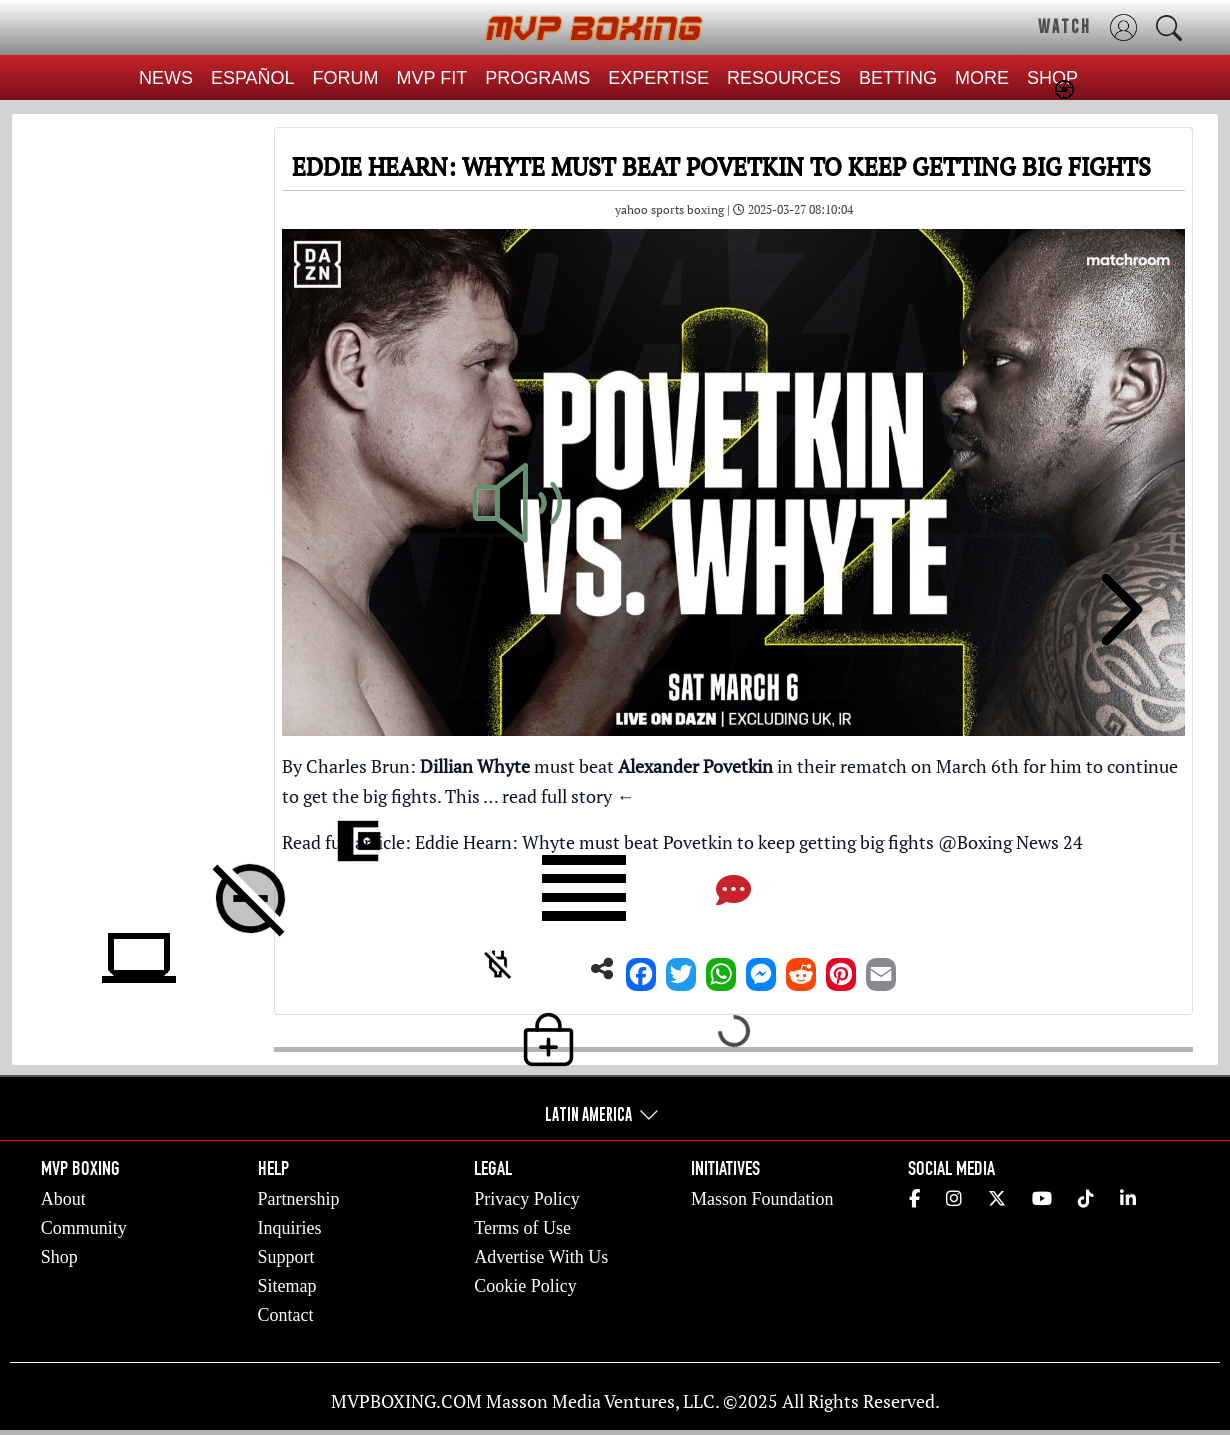 The image size is (1230, 1435). What do you see at coordinates (516, 503) in the screenshot?
I see `volume is set to high` at bounding box center [516, 503].